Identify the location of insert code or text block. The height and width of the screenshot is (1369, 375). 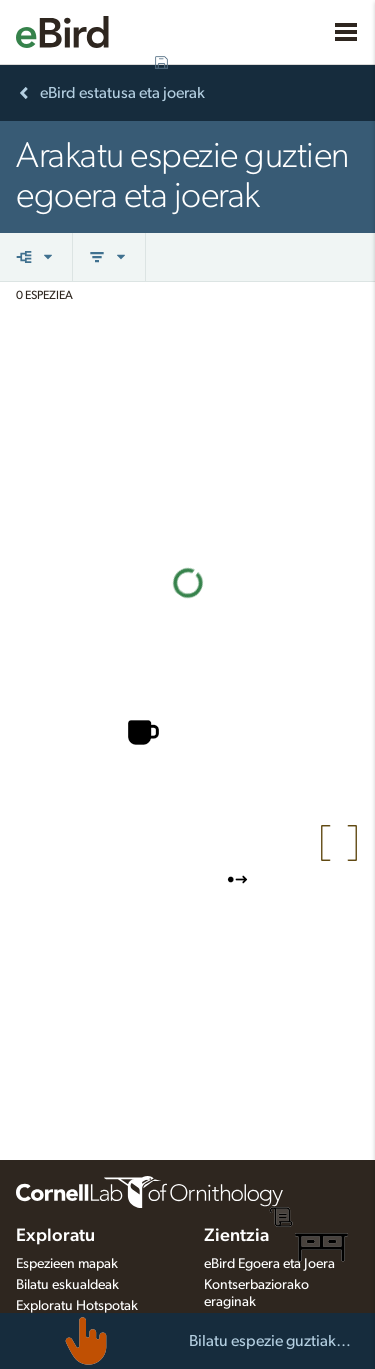
(339, 843).